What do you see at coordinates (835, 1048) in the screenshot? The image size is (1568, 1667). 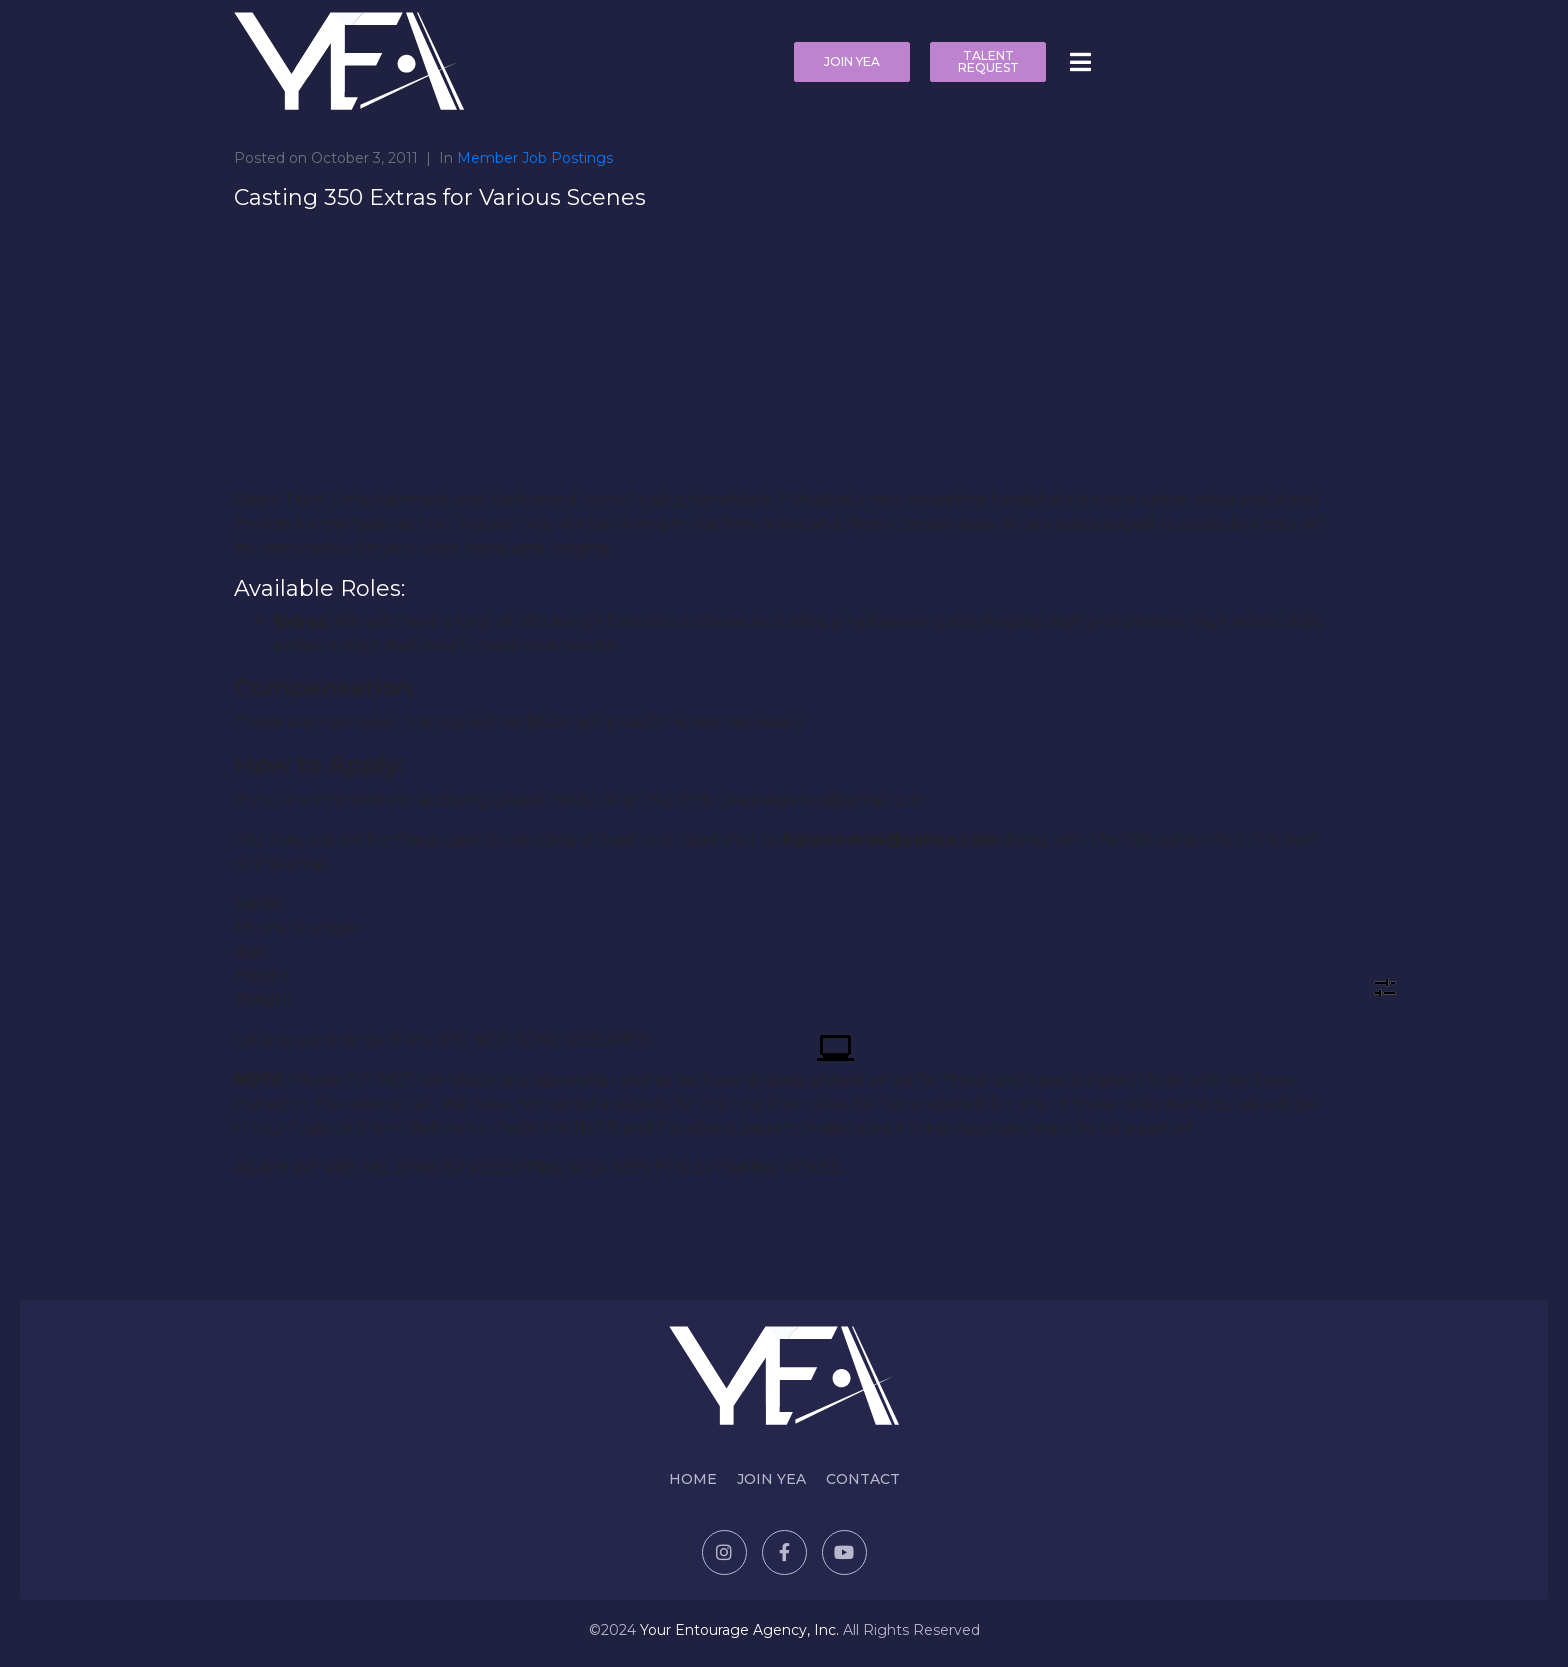 I see `access windows laptop or PC settings` at bounding box center [835, 1048].